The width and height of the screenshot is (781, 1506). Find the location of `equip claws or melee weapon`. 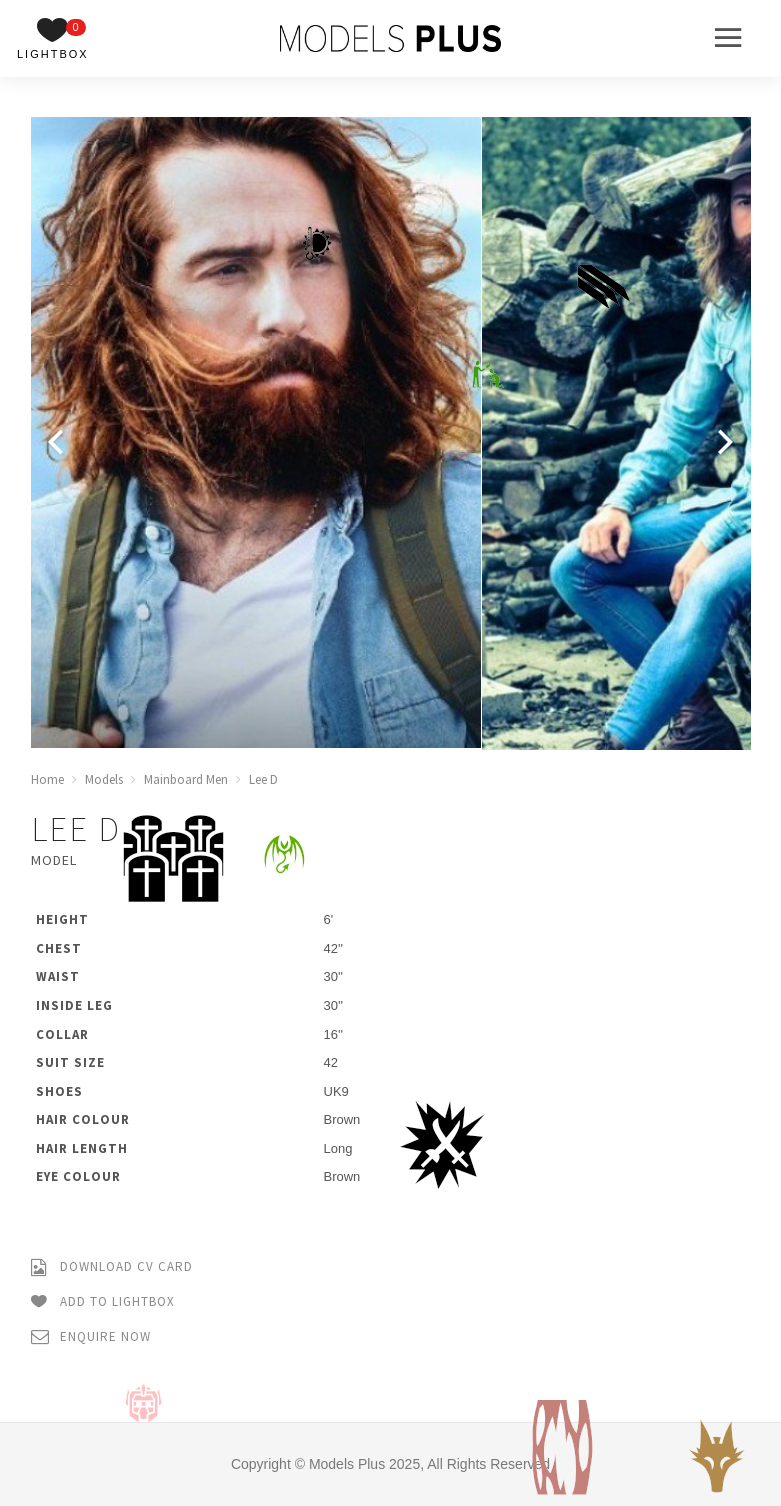

equip claws or melee weapon is located at coordinates (604, 291).